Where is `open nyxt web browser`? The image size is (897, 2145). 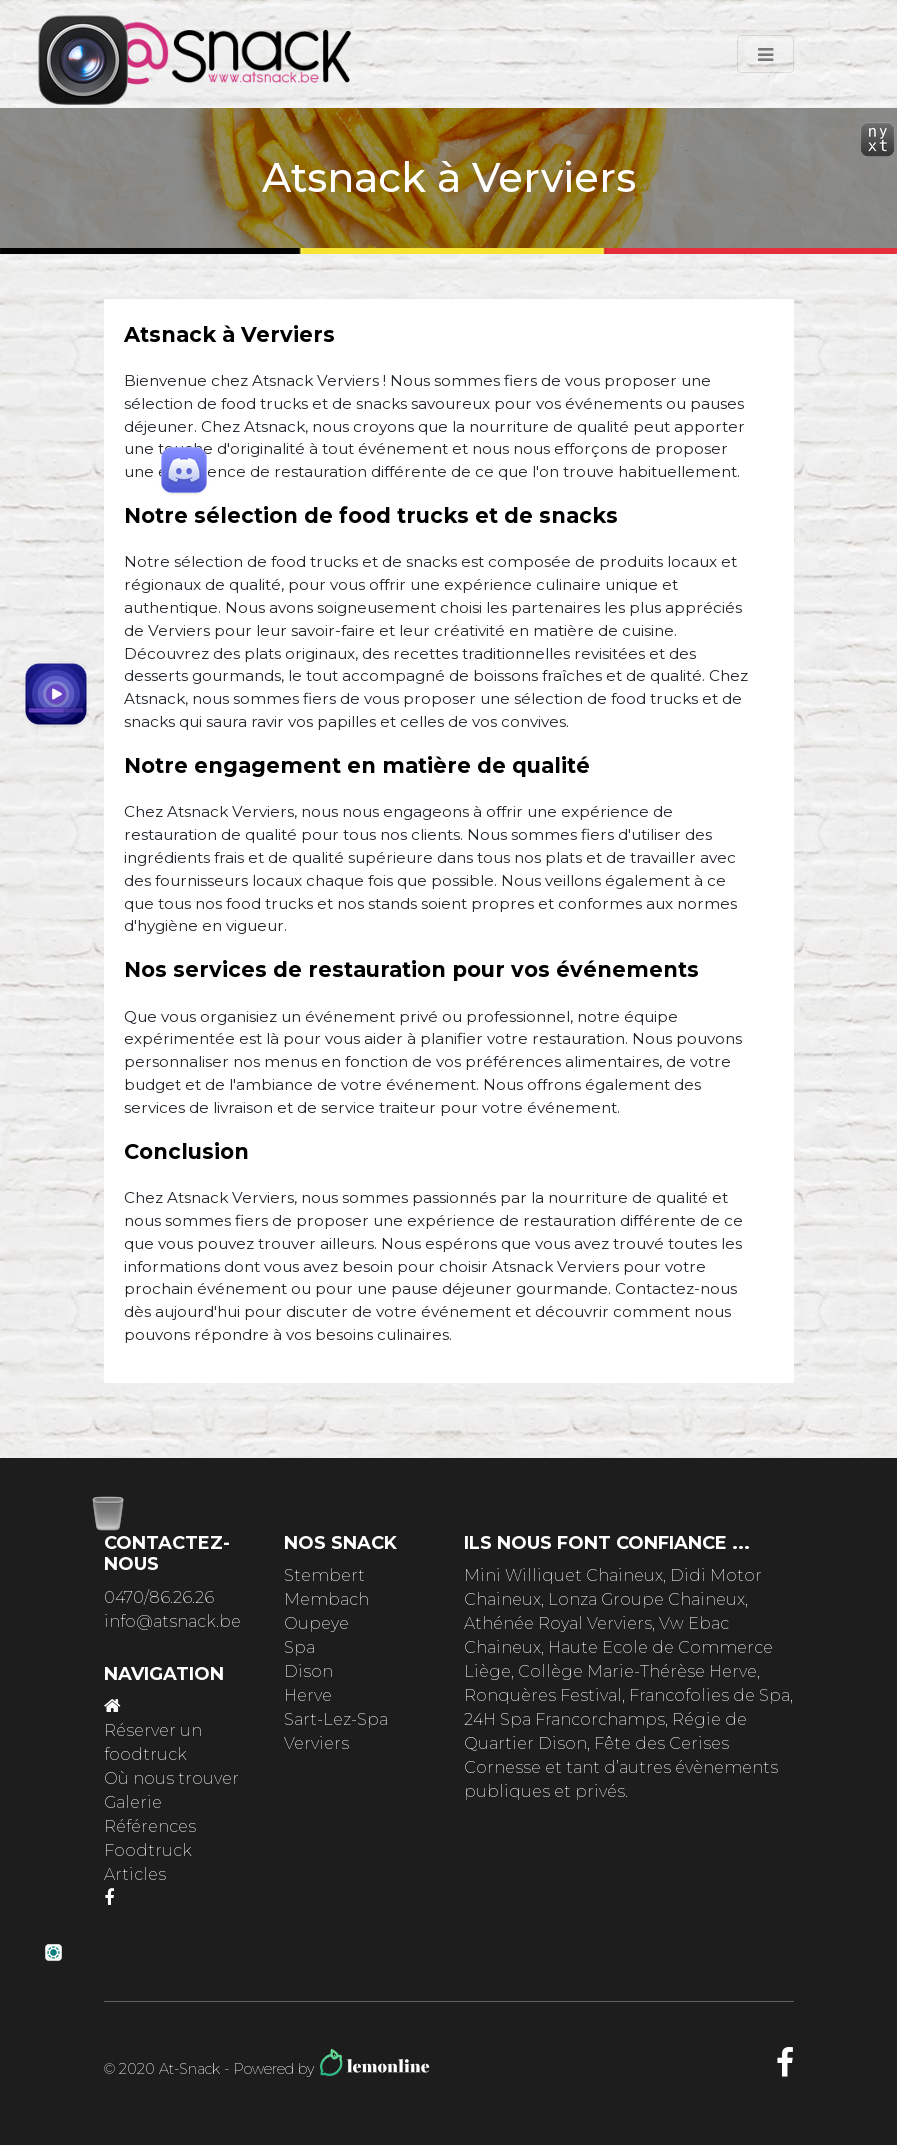
open nyxt web browser is located at coordinates (877, 139).